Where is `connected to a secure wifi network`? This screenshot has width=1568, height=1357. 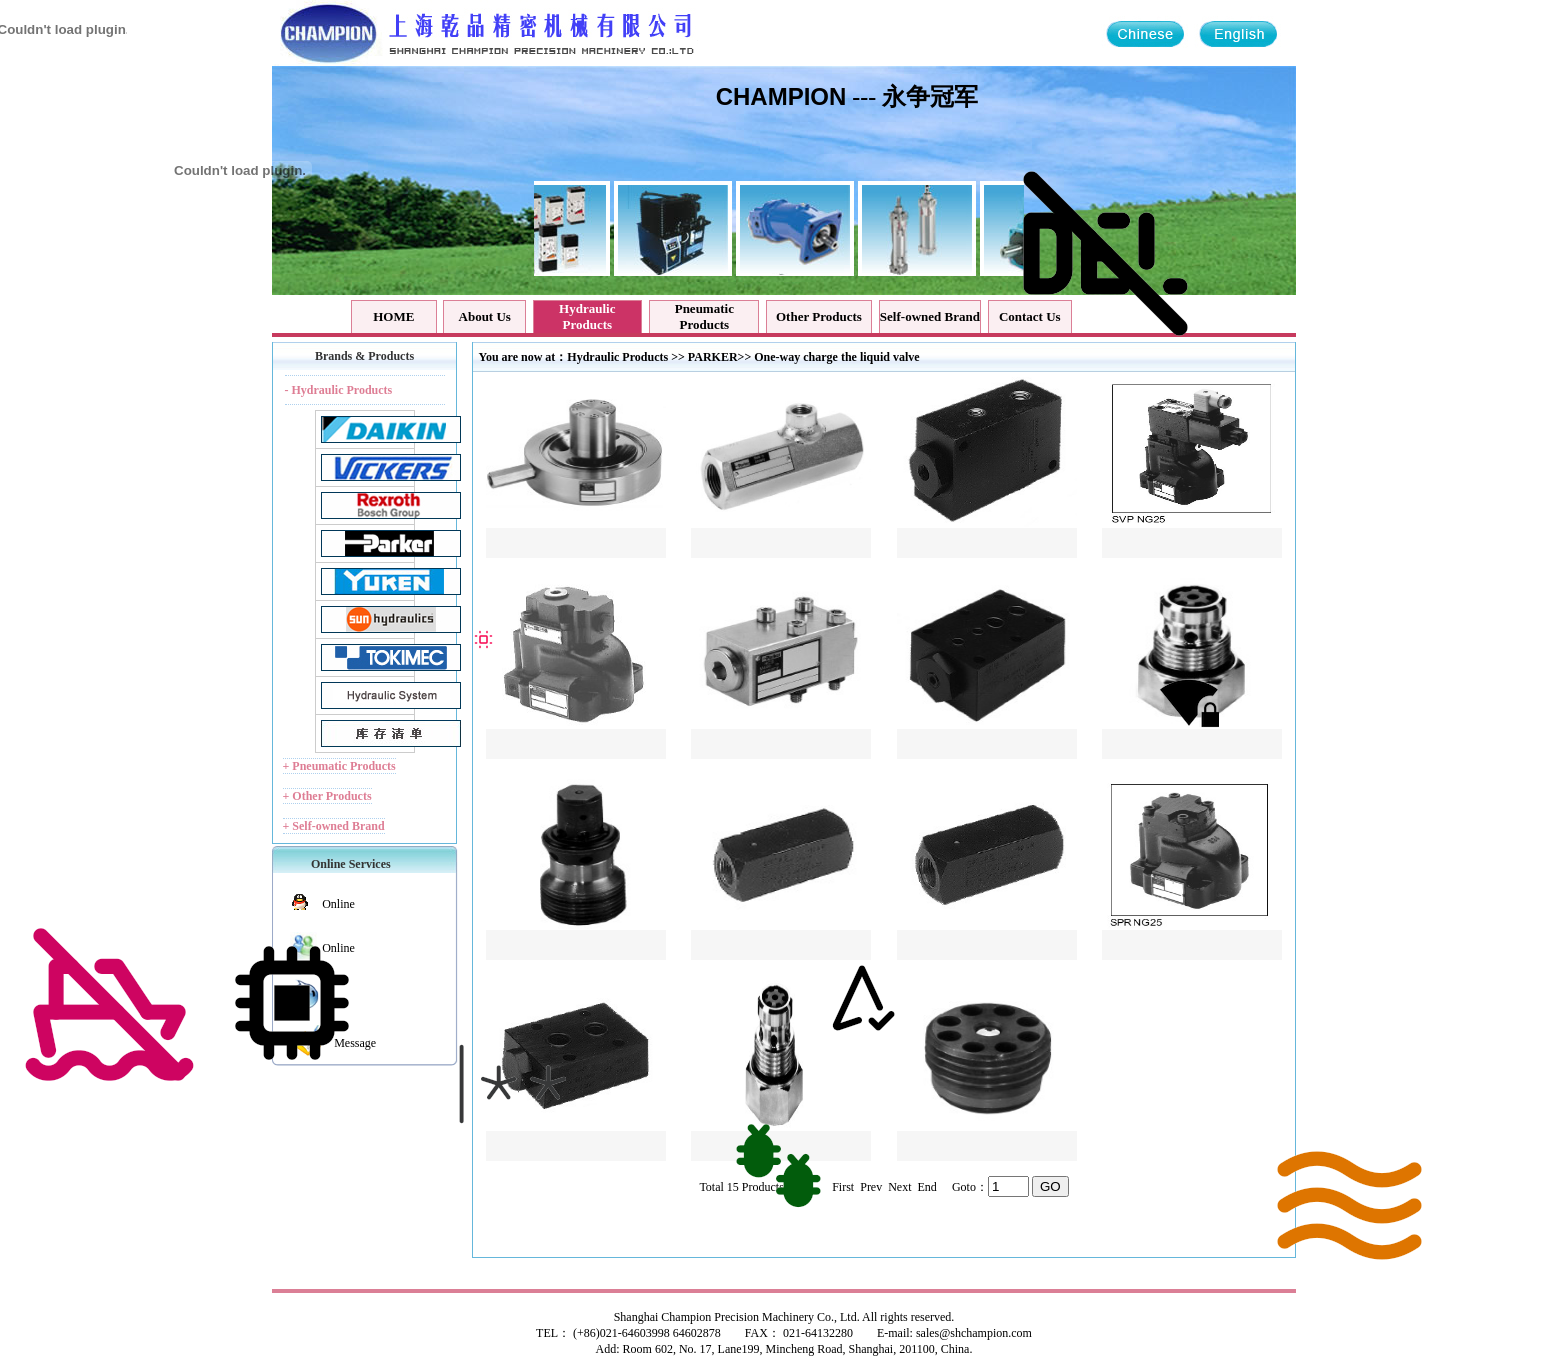
connected to a secure wifi network is located at coordinates (1189, 702).